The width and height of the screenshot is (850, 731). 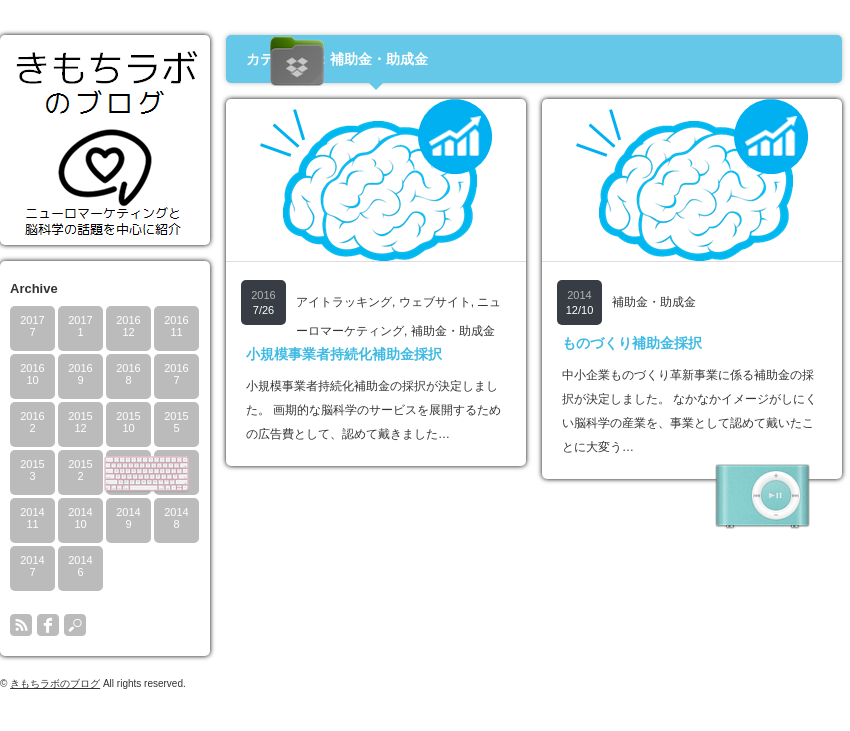 I want to click on iPod shuffle device connected, so click(x=762, y=478).